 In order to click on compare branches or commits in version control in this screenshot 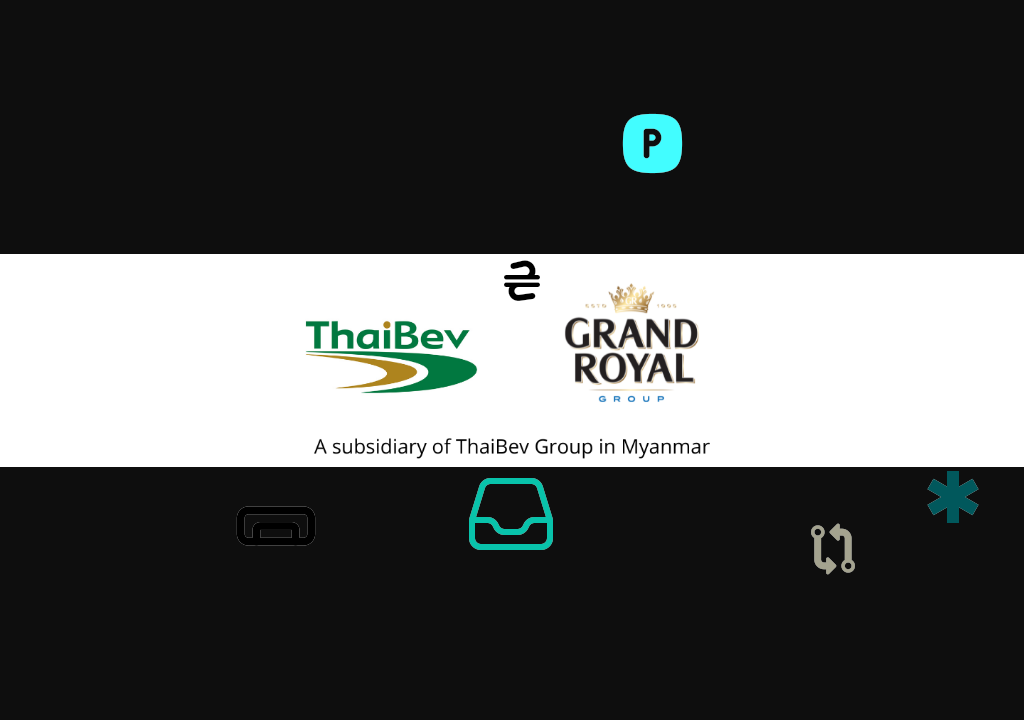, I will do `click(833, 549)`.